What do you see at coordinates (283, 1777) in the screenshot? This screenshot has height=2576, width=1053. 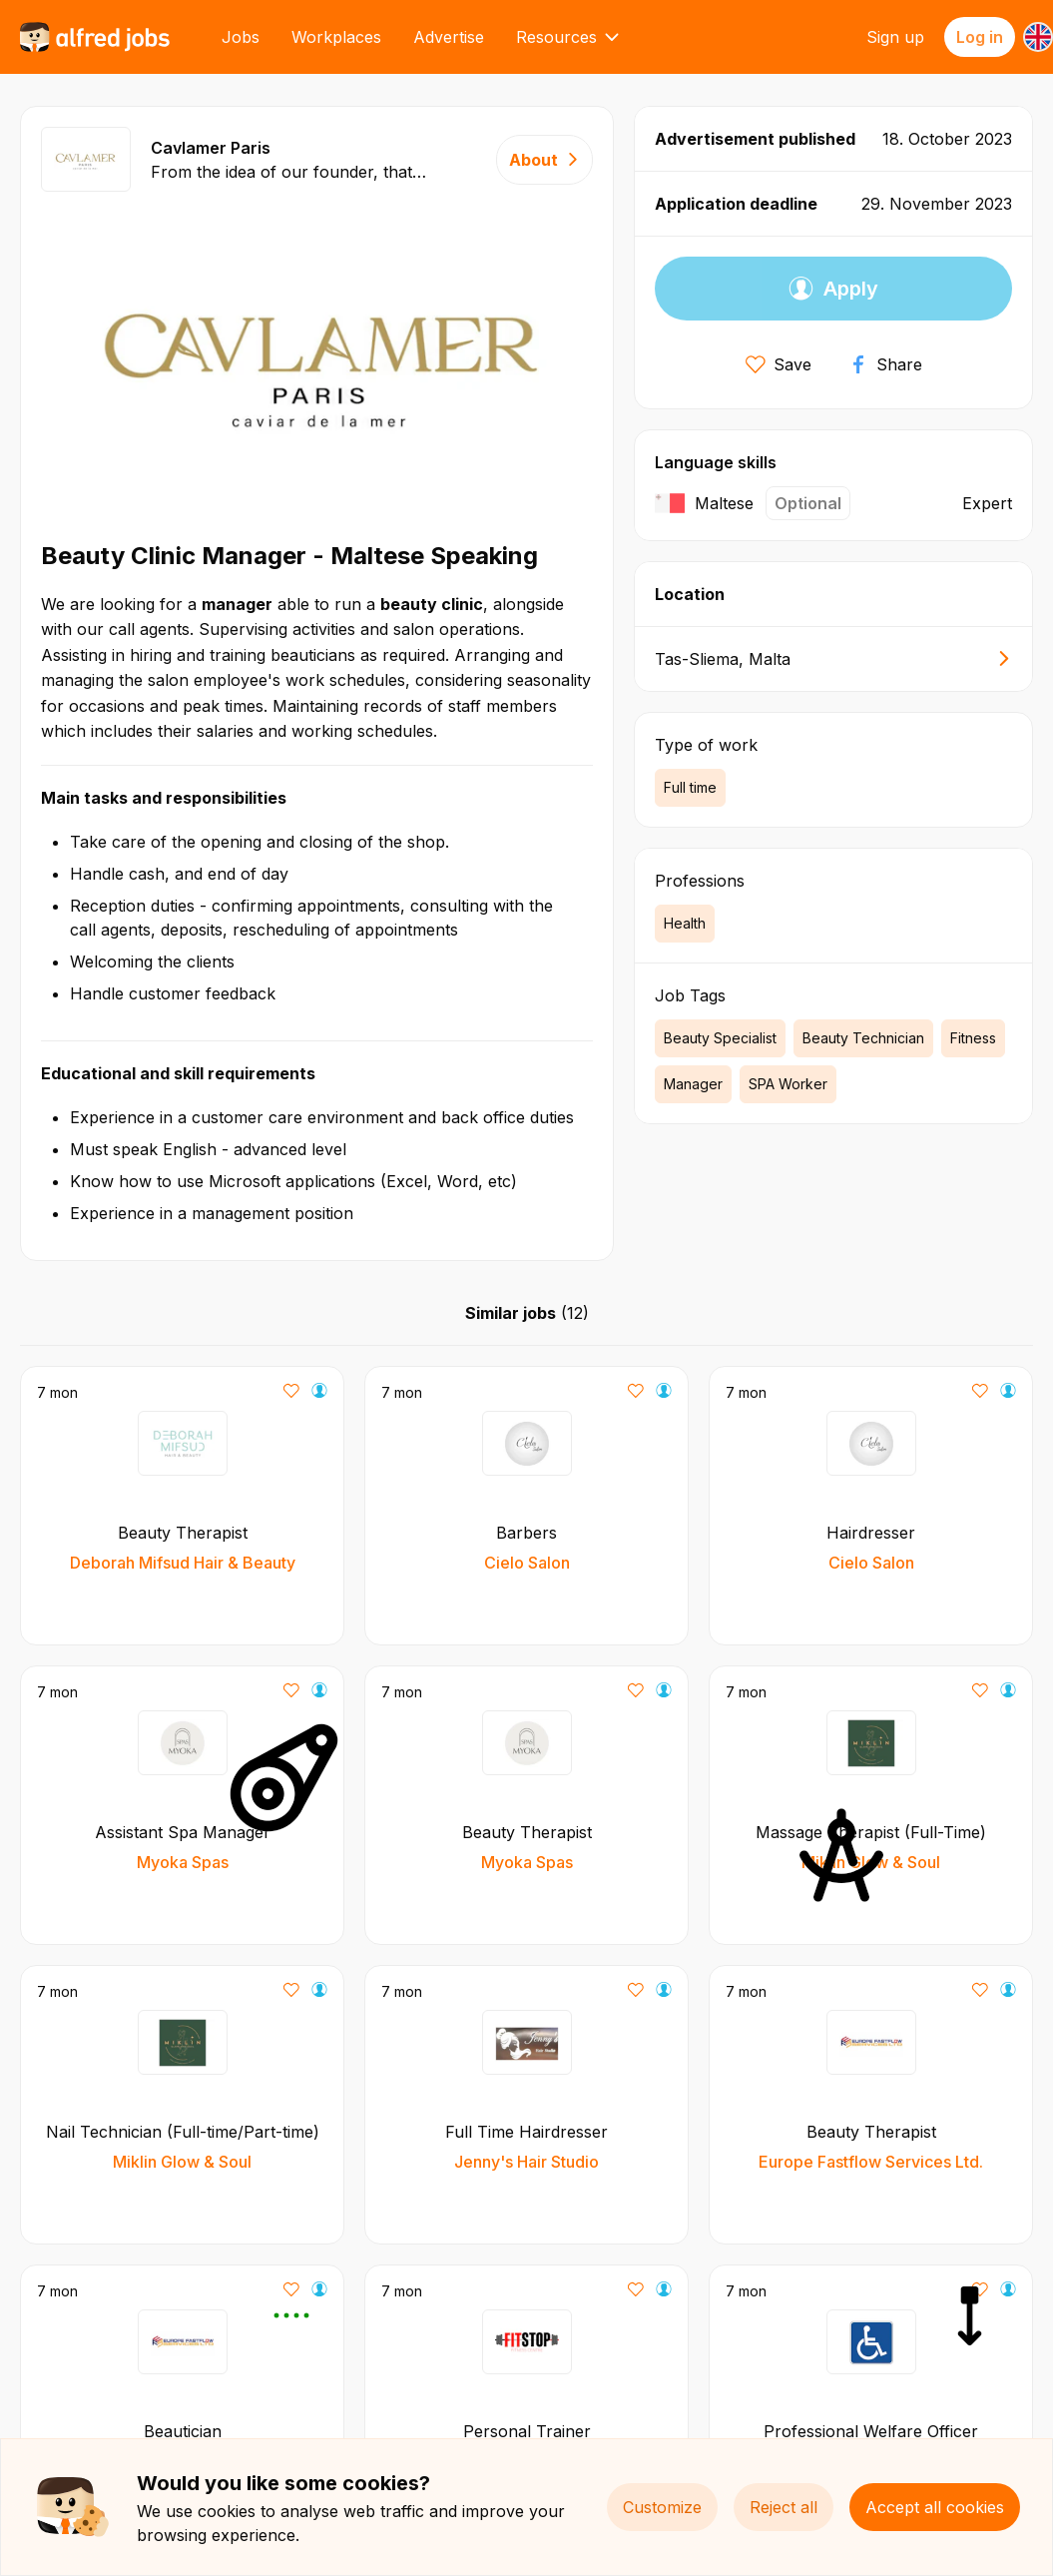 I see `view digital assets or resources` at bounding box center [283, 1777].